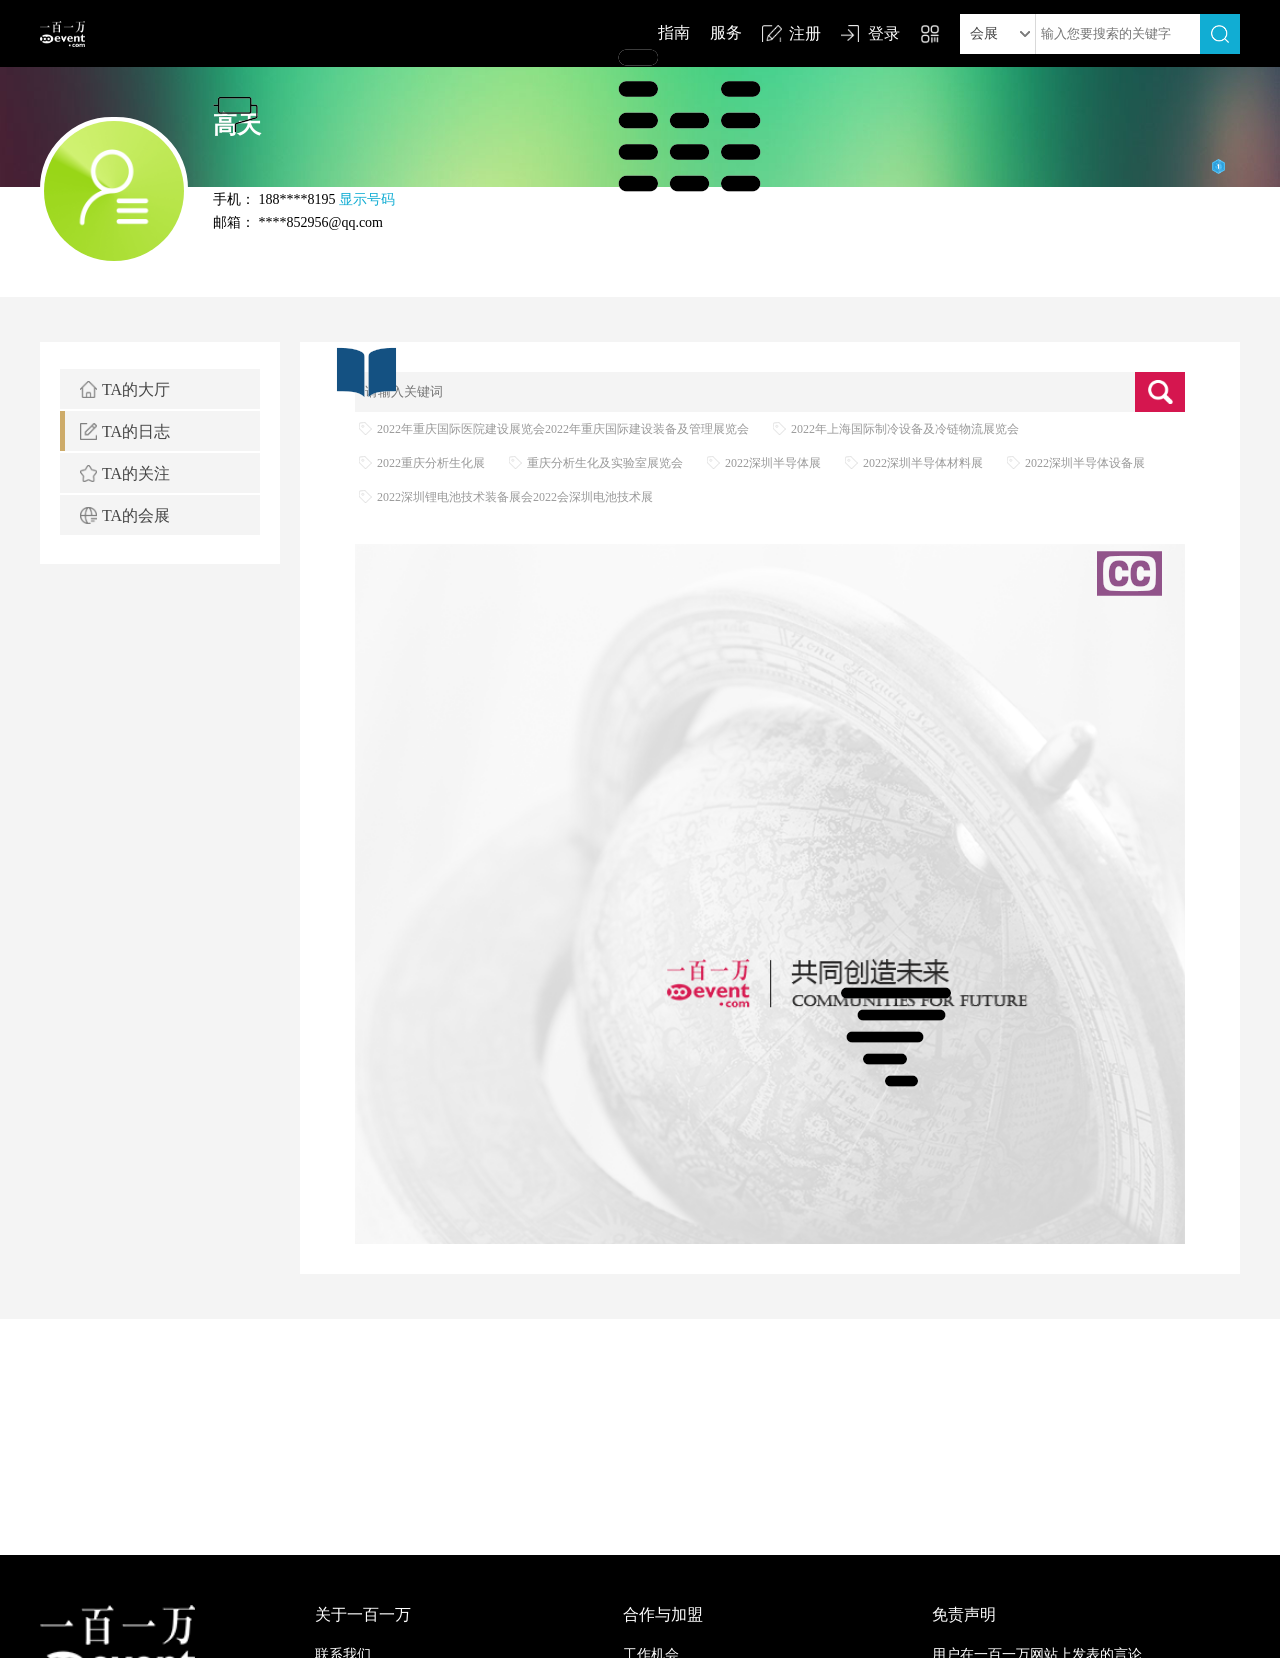 This screenshot has width=1280, height=1658. What do you see at coordinates (235, 111) in the screenshot?
I see `access painting or drawing tools` at bounding box center [235, 111].